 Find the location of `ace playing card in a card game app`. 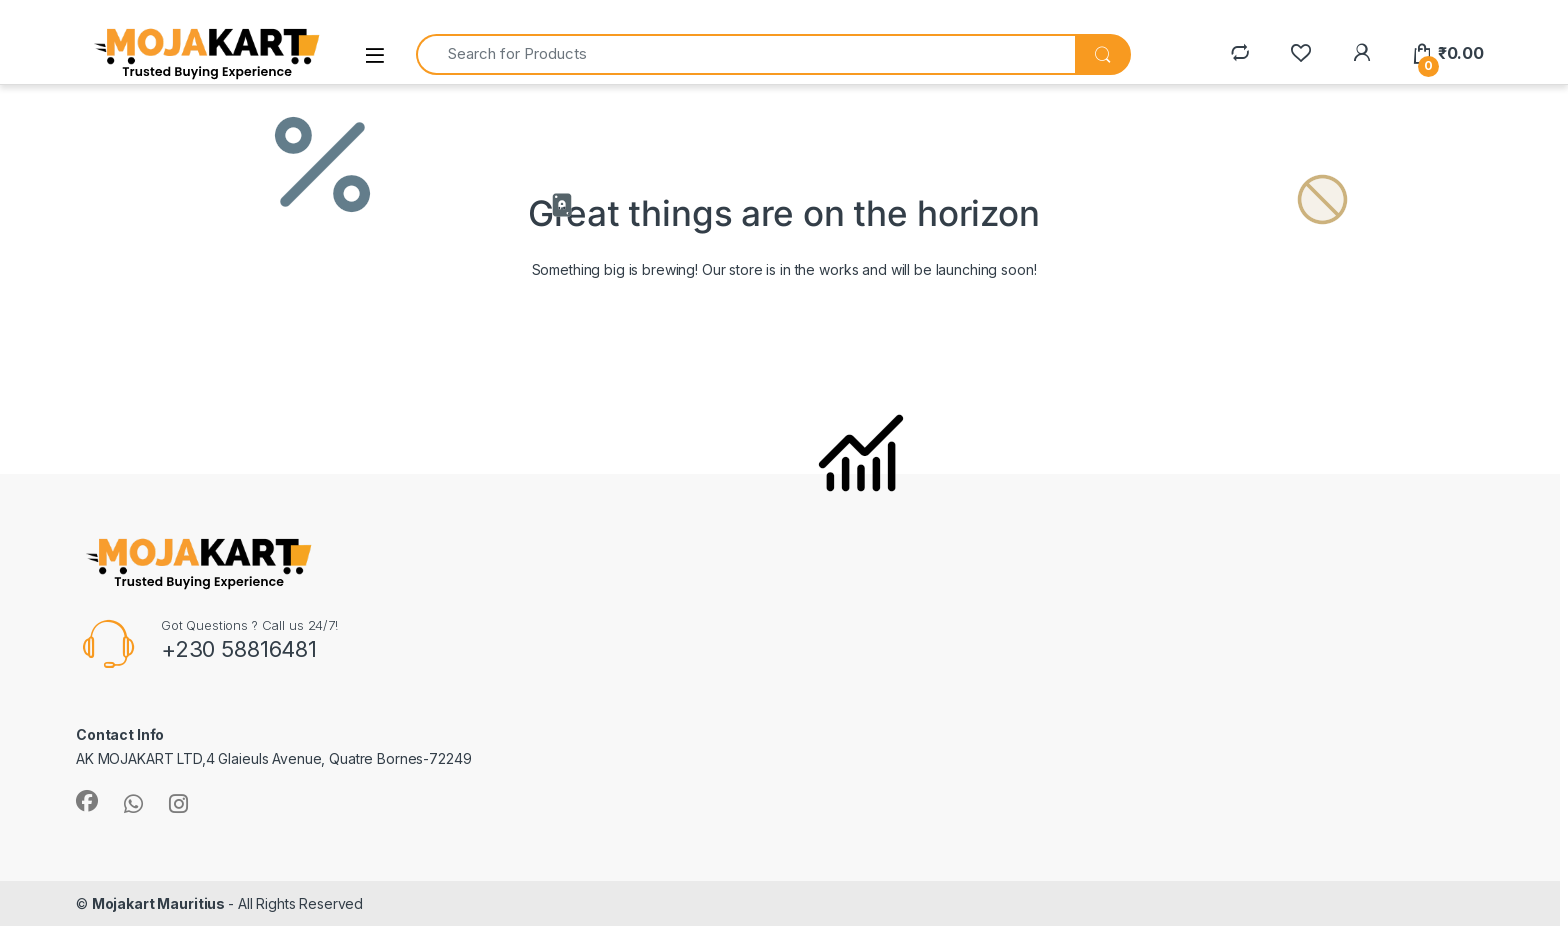

ace playing card in a card game app is located at coordinates (562, 205).